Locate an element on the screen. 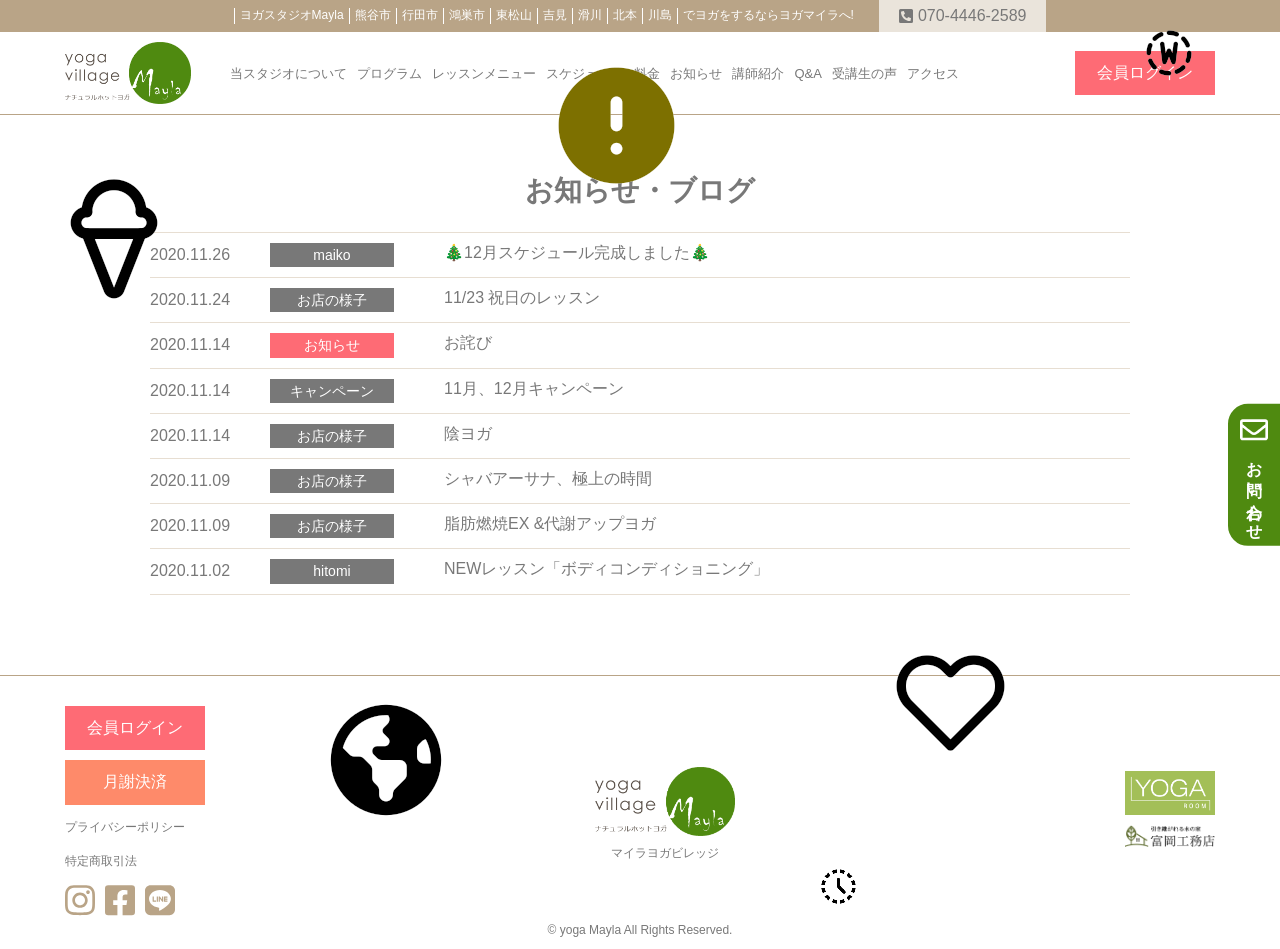  indicates a pending or in-progress word processor document is located at coordinates (1169, 53).